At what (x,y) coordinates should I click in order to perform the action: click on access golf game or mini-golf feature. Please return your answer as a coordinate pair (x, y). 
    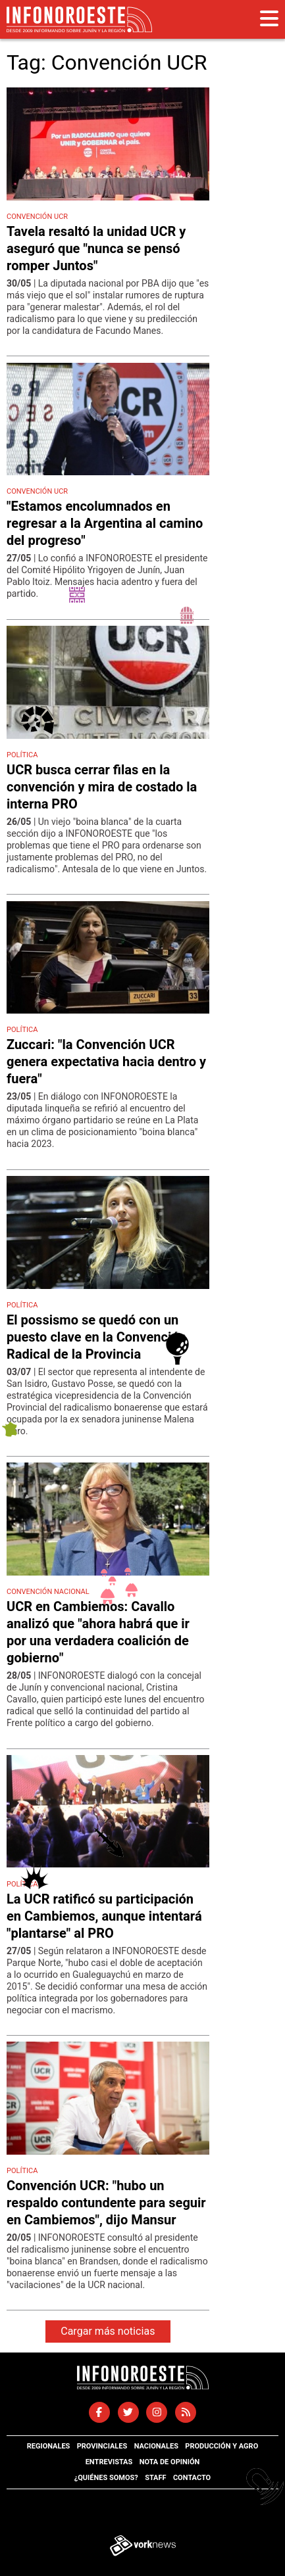
    Looking at the image, I should click on (177, 1348).